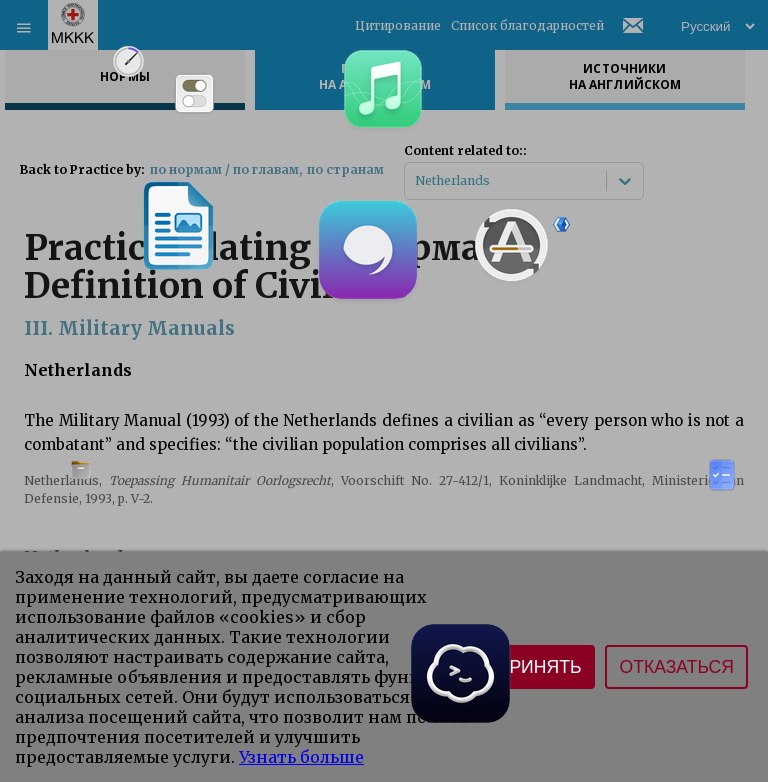 Image resolution: width=768 pixels, height=782 pixels. What do you see at coordinates (722, 475) in the screenshot?
I see `open work-related software center` at bounding box center [722, 475].